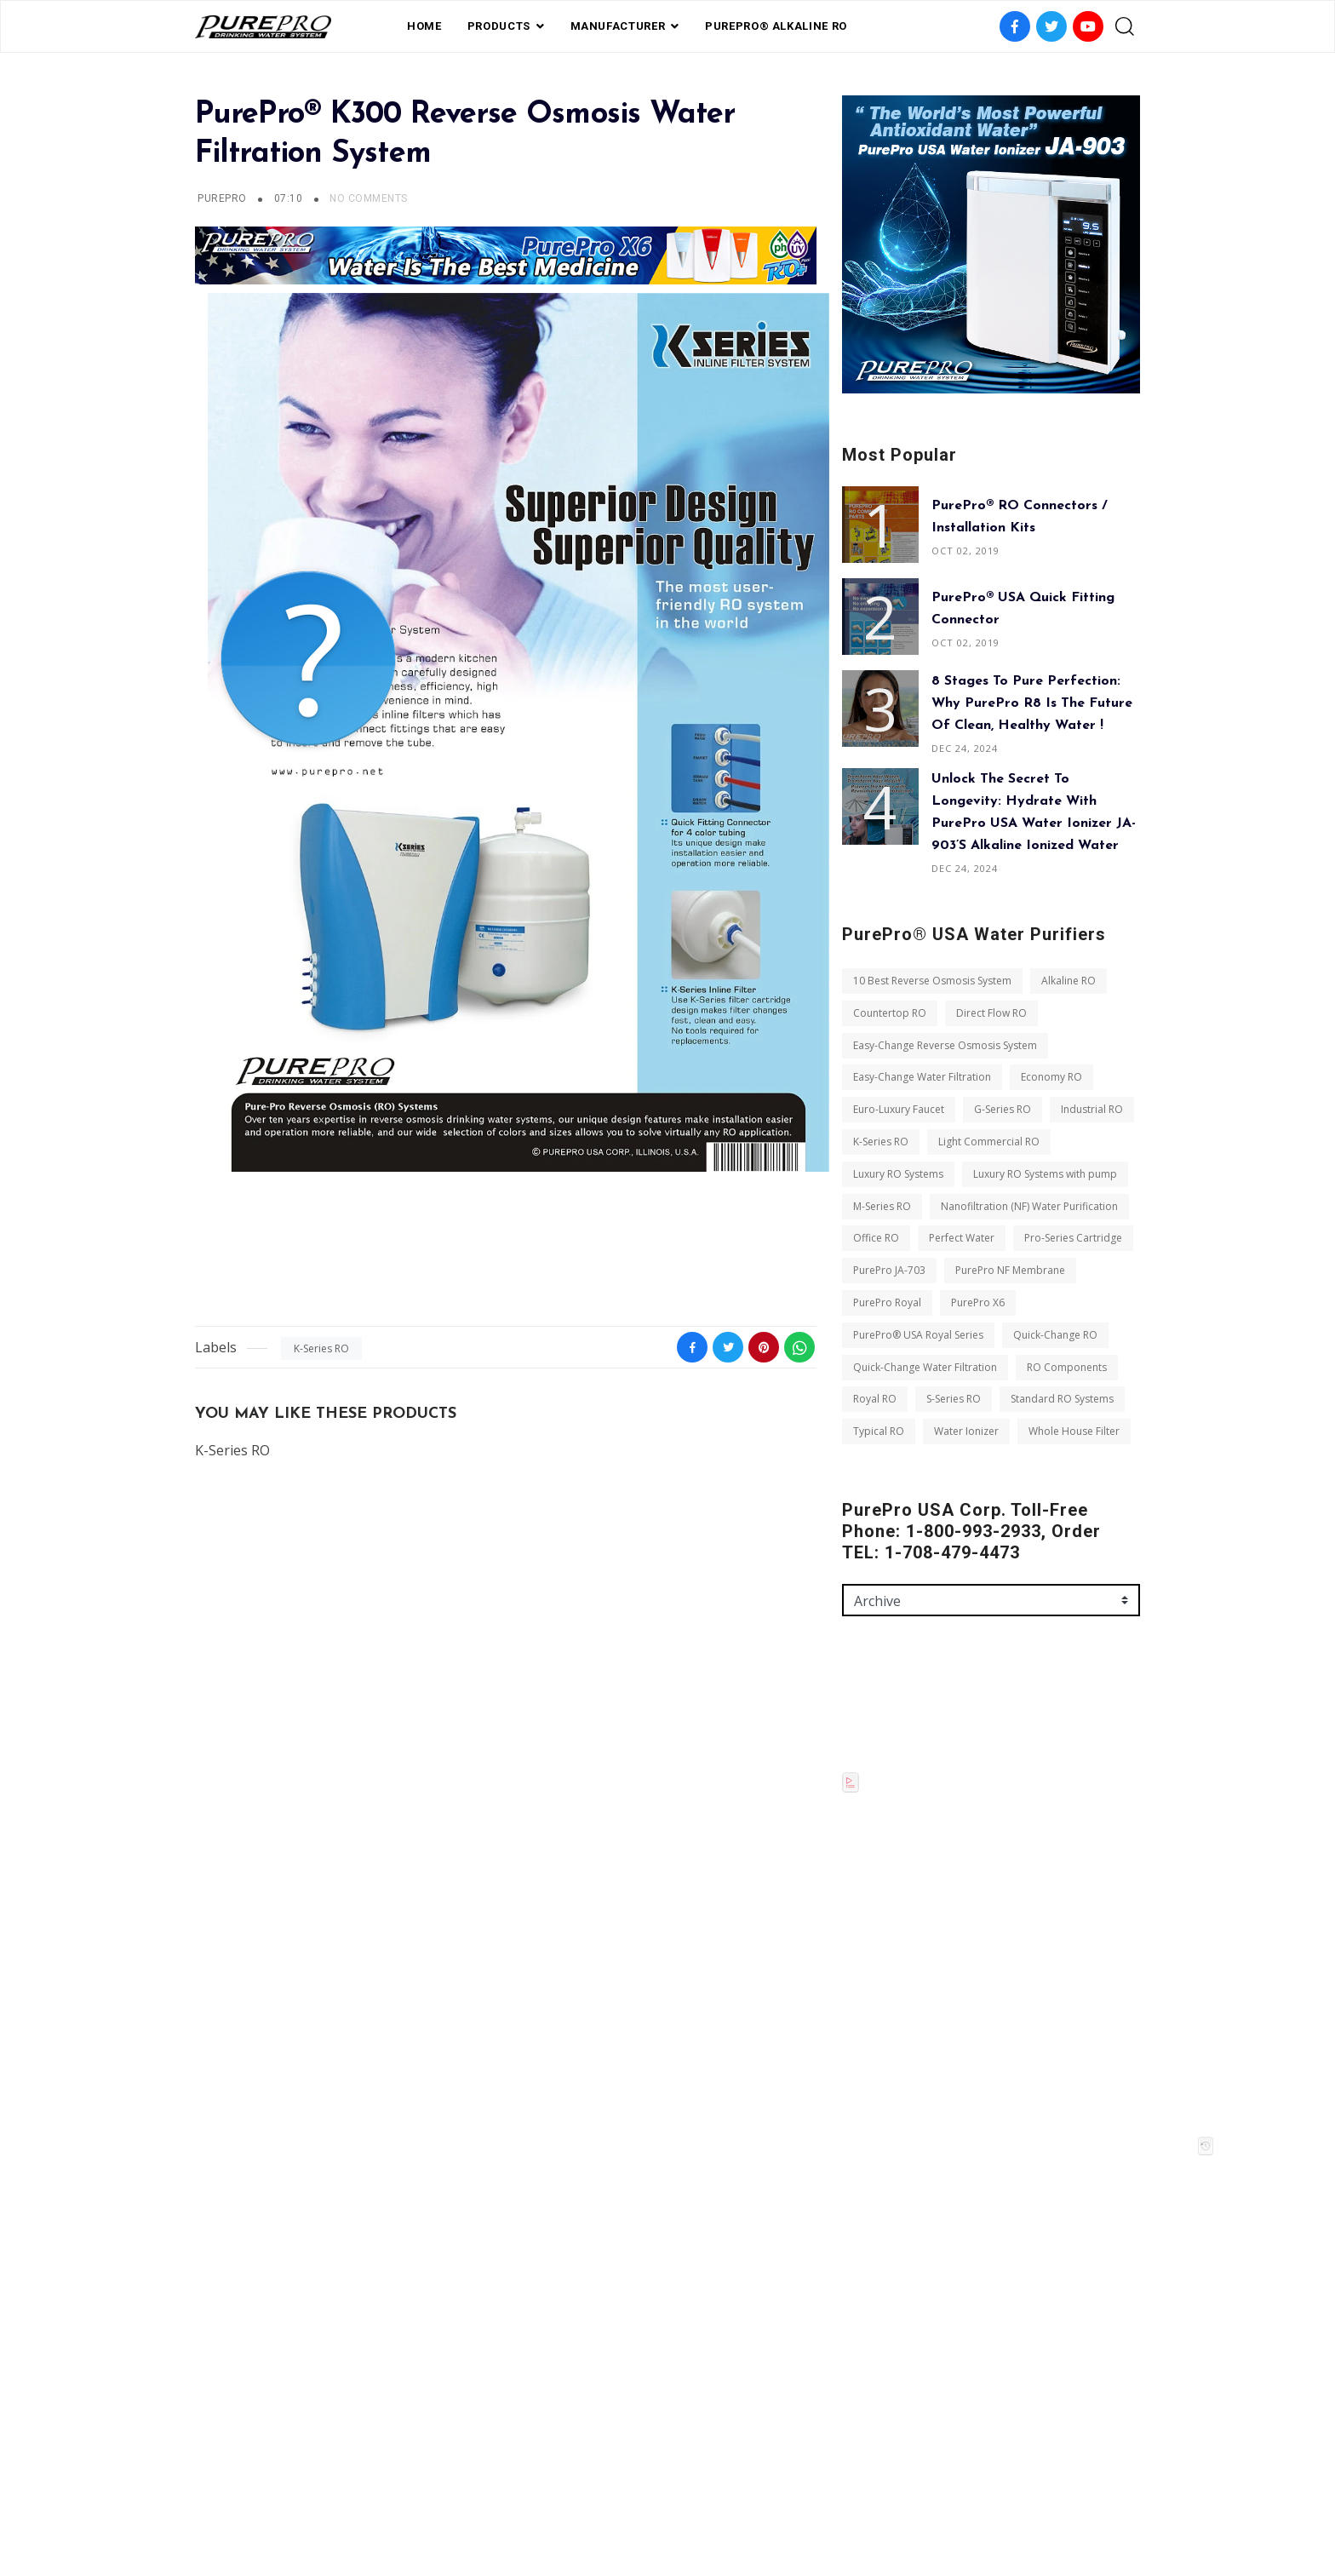 The width and height of the screenshot is (1335, 2576). What do you see at coordinates (1206, 2146) in the screenshot?
I see `a file backup or version history document` at bounding box center [1206, 2146].